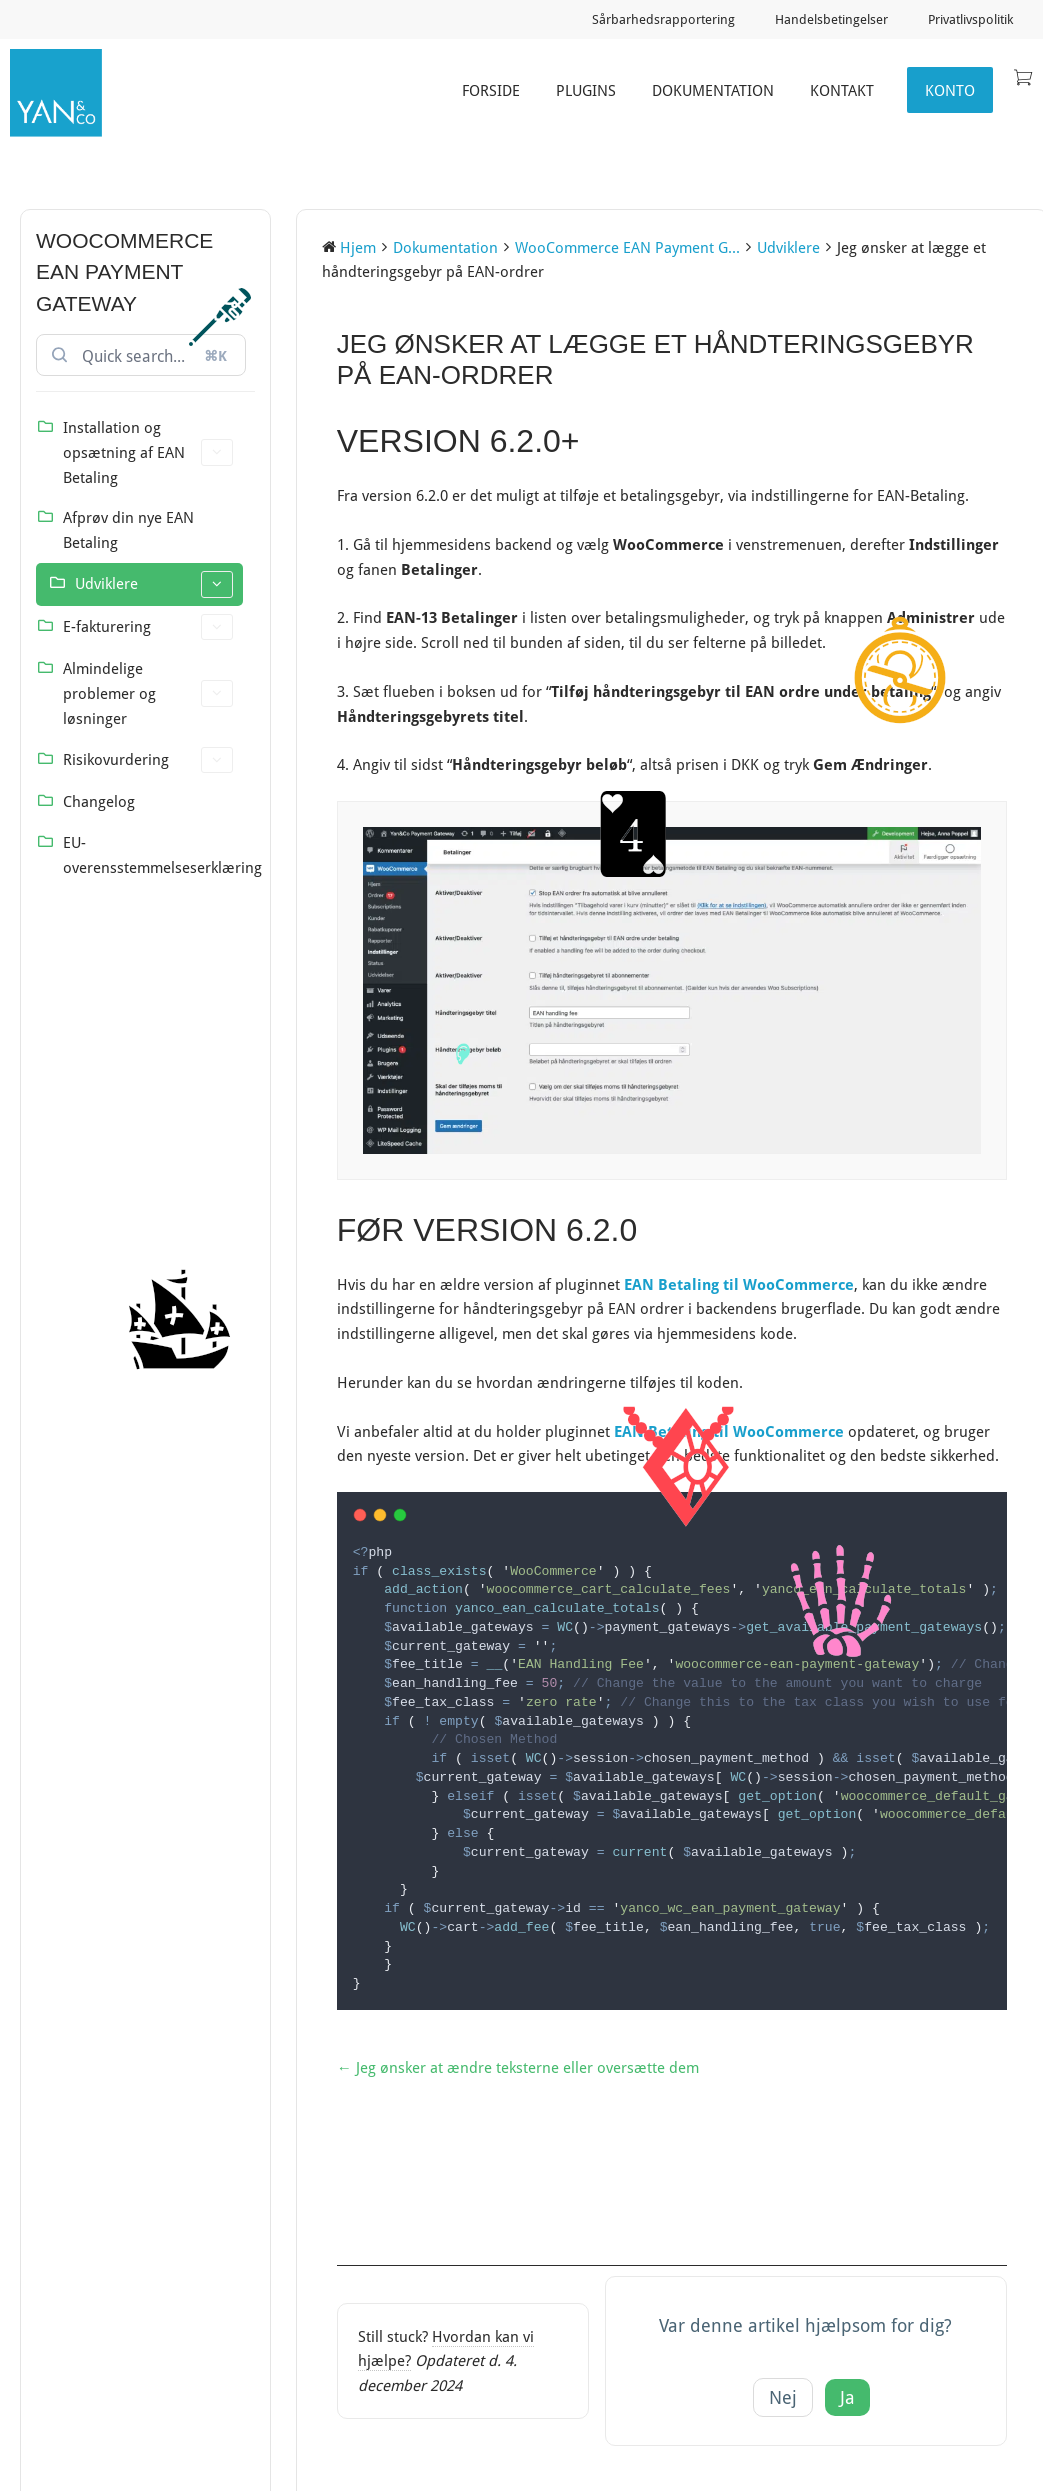  Describe the element at coordinates (179, 1317) in the screenshot. I see `historical sailing ship icon for exploration games` at that location.